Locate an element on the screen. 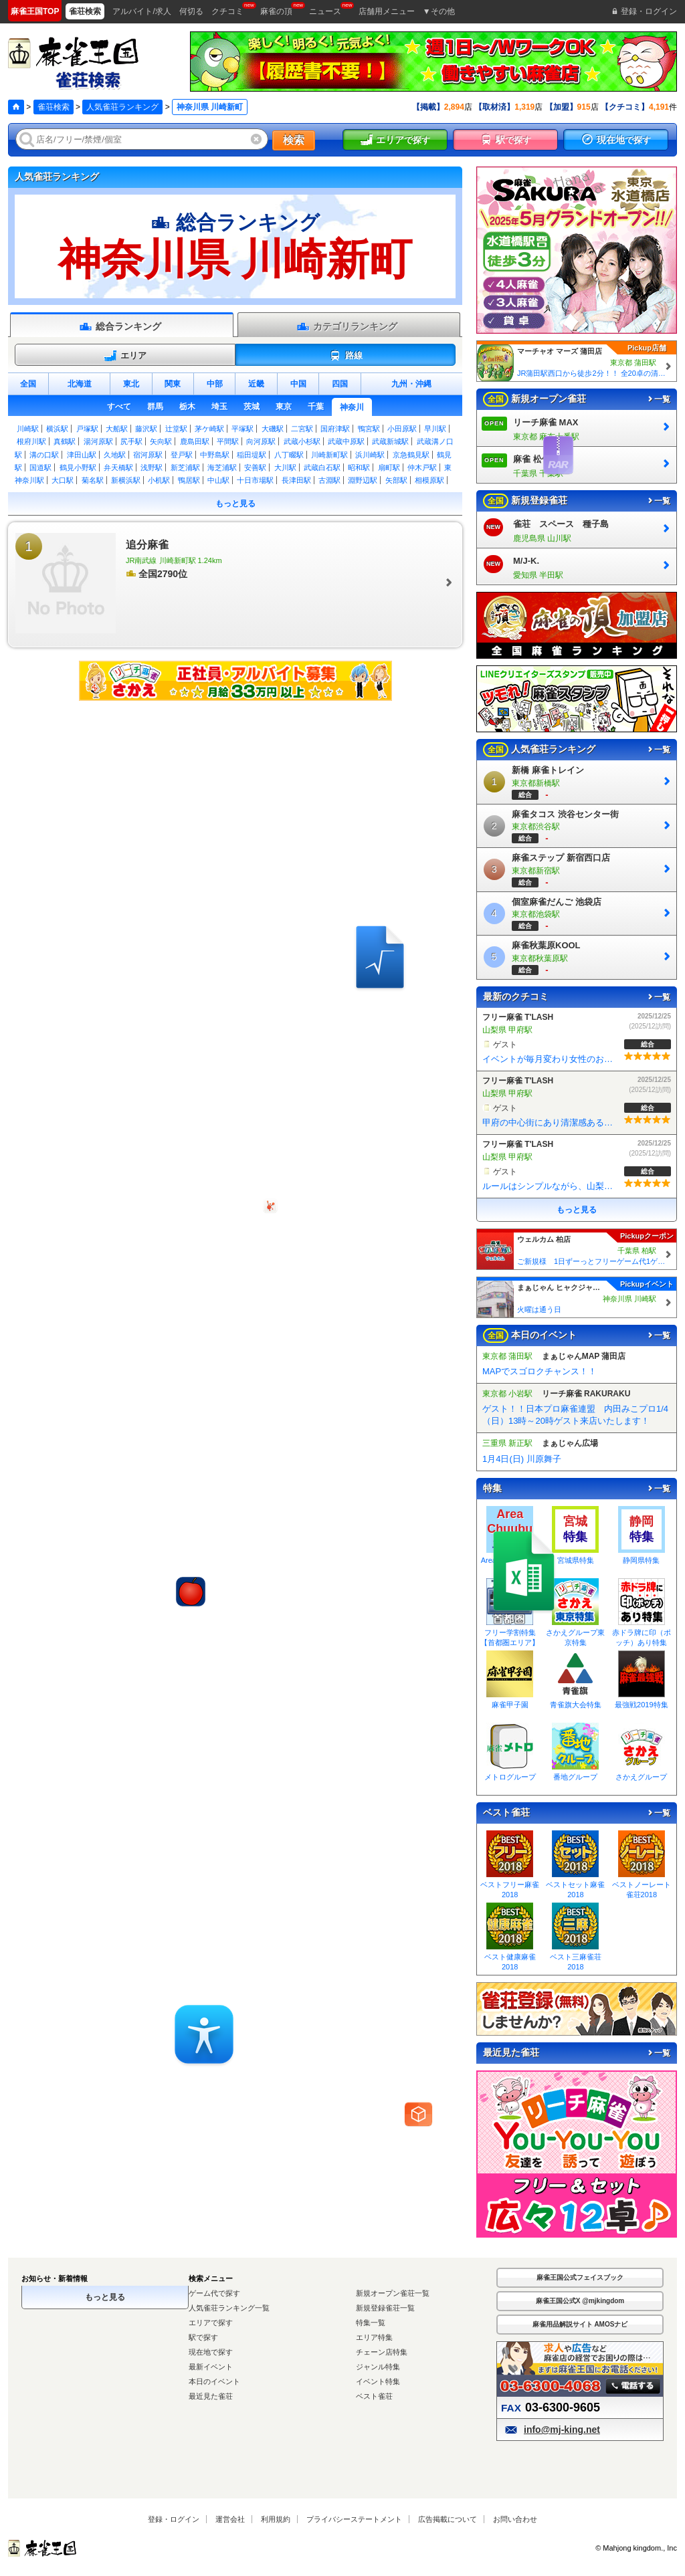 The height and width of the screenshot is (2576, 685). a compressed RAR archive file is located at coordinates (558, 455).